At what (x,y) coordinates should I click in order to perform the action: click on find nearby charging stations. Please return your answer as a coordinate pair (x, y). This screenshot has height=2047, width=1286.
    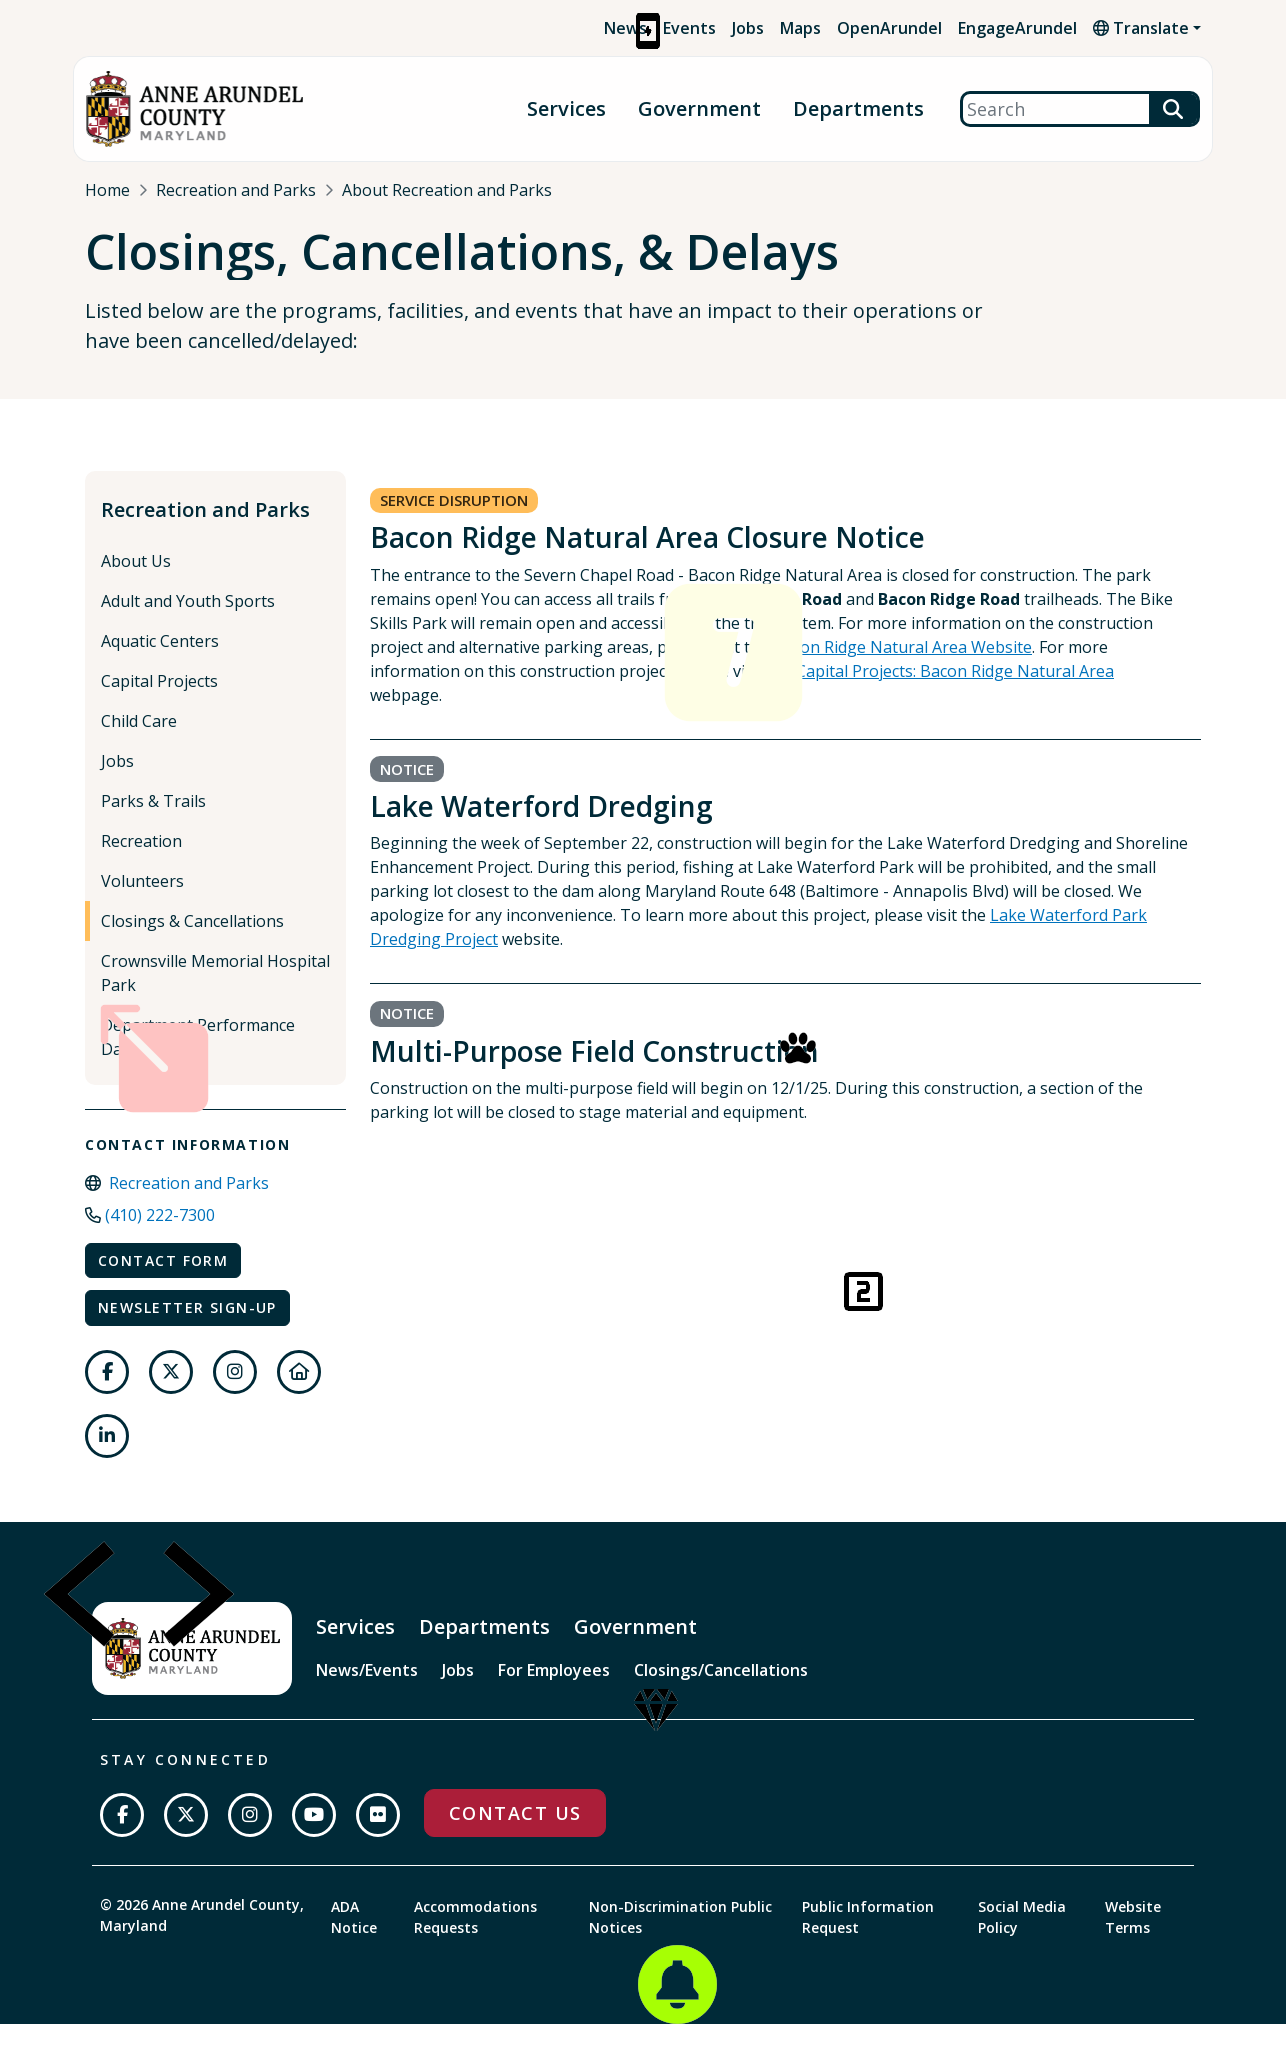
    Looking at the image, I should click on (648, 31).